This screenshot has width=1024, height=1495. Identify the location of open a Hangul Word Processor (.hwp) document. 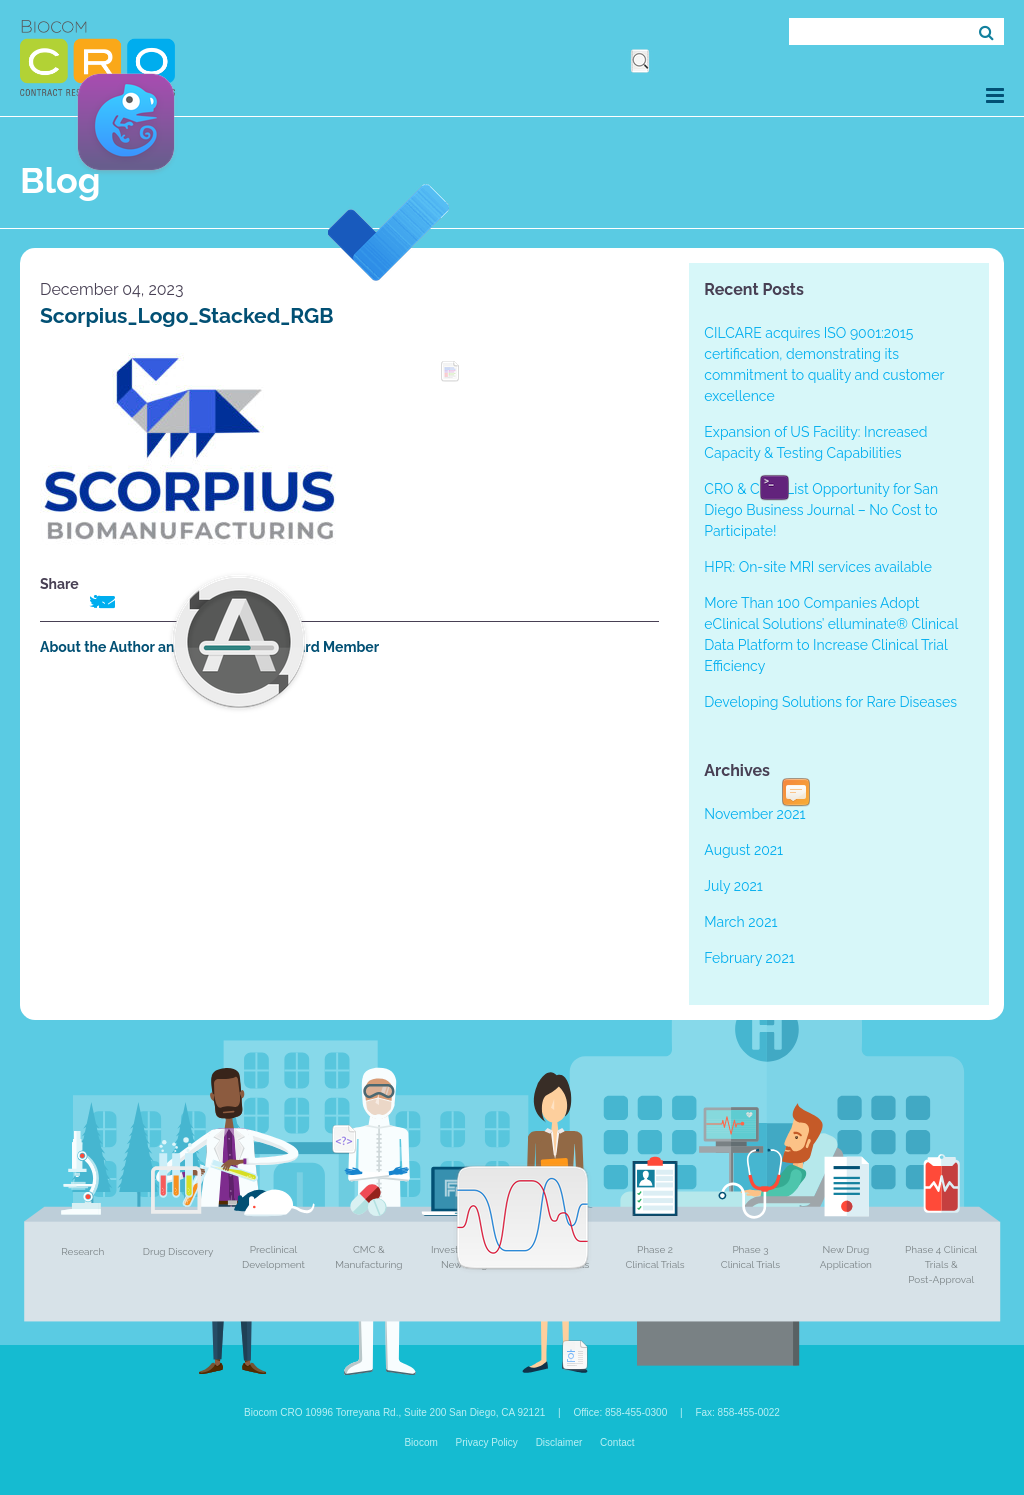
(575, 1355).